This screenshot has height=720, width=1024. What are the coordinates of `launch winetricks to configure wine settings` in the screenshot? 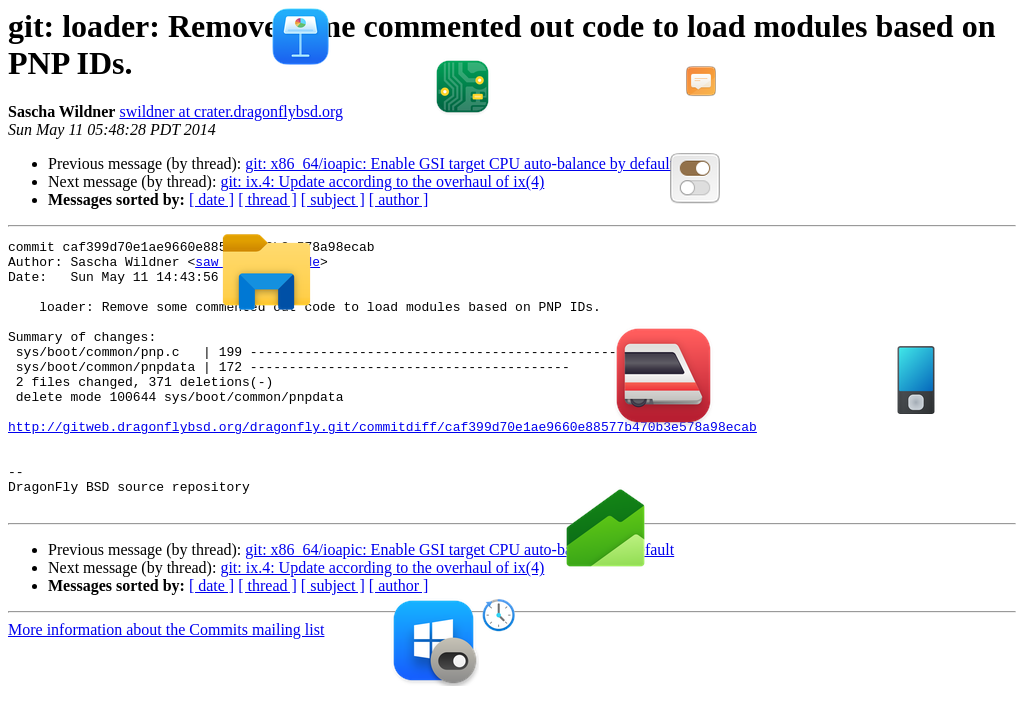 It's located at (433, 640).